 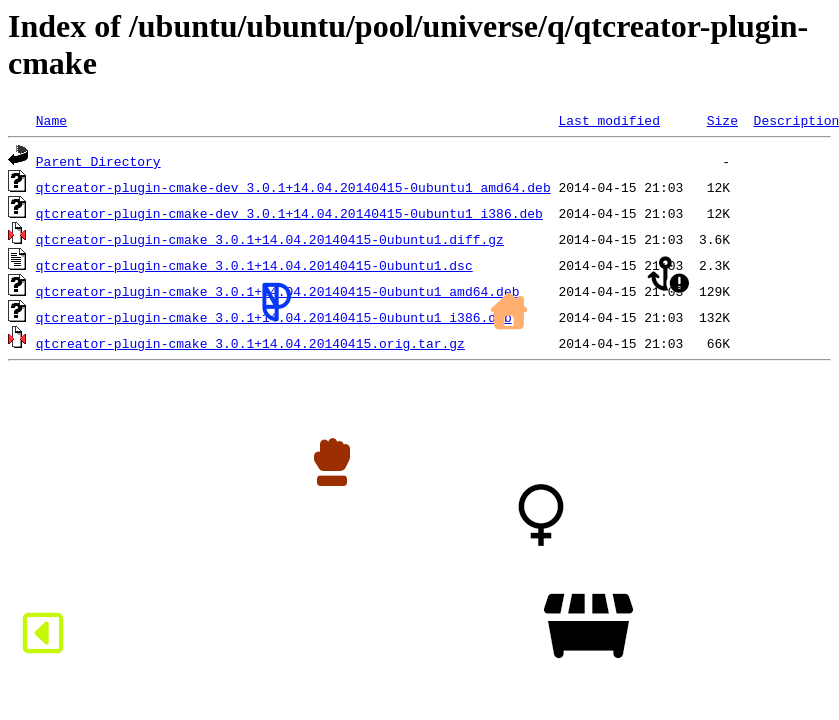 I want to click on anchor point warning or error, so click(x=667, y=273).